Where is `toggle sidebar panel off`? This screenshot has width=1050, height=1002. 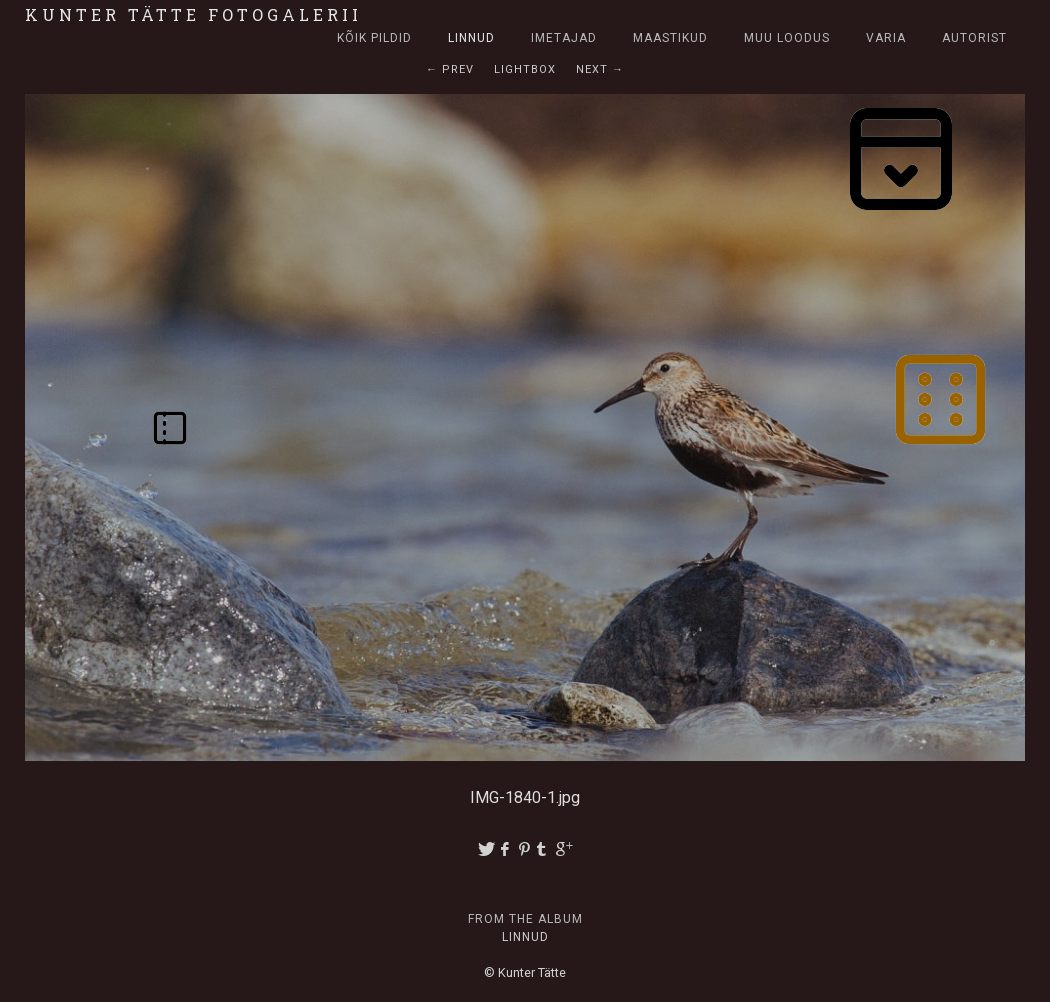 toggle sidebar panel off is located at coordinates (170, 428).